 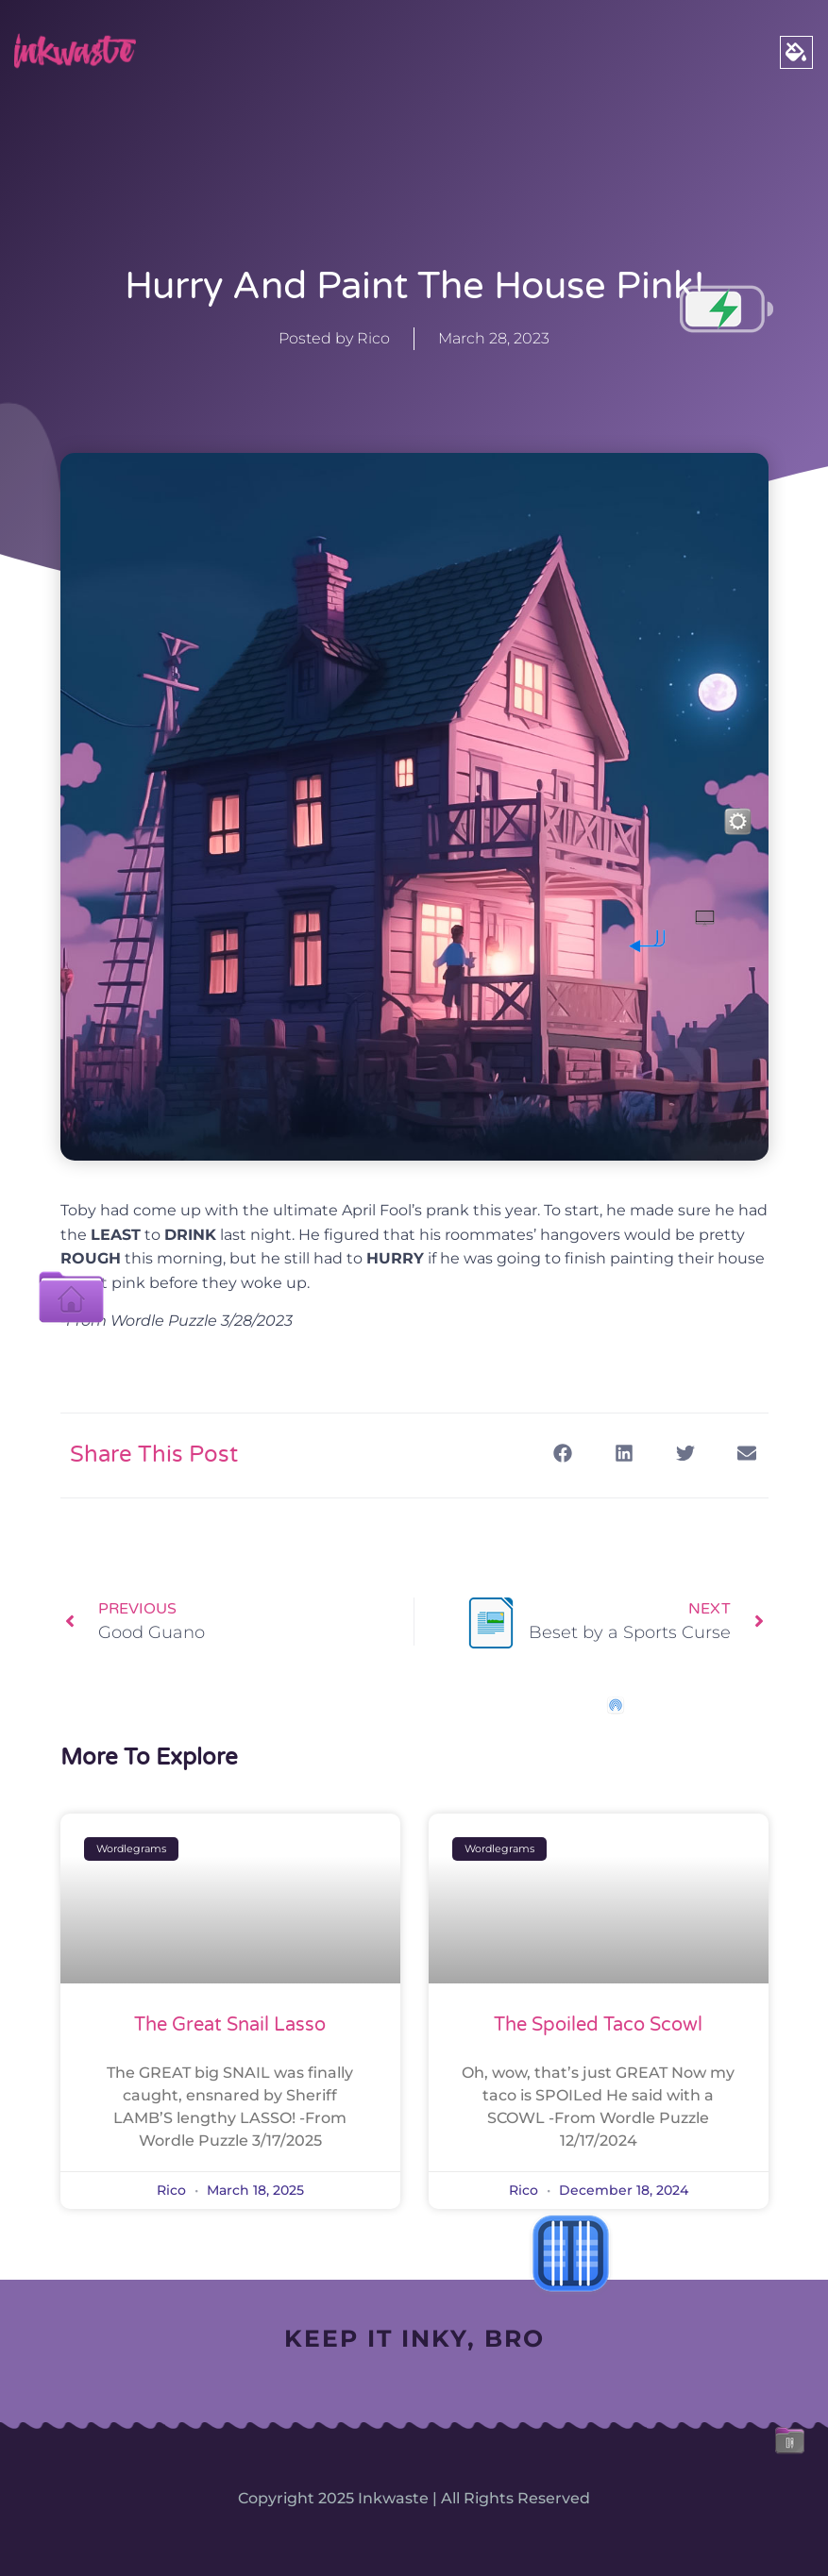 I want to click on executable application file, so click(x=737, y=821).